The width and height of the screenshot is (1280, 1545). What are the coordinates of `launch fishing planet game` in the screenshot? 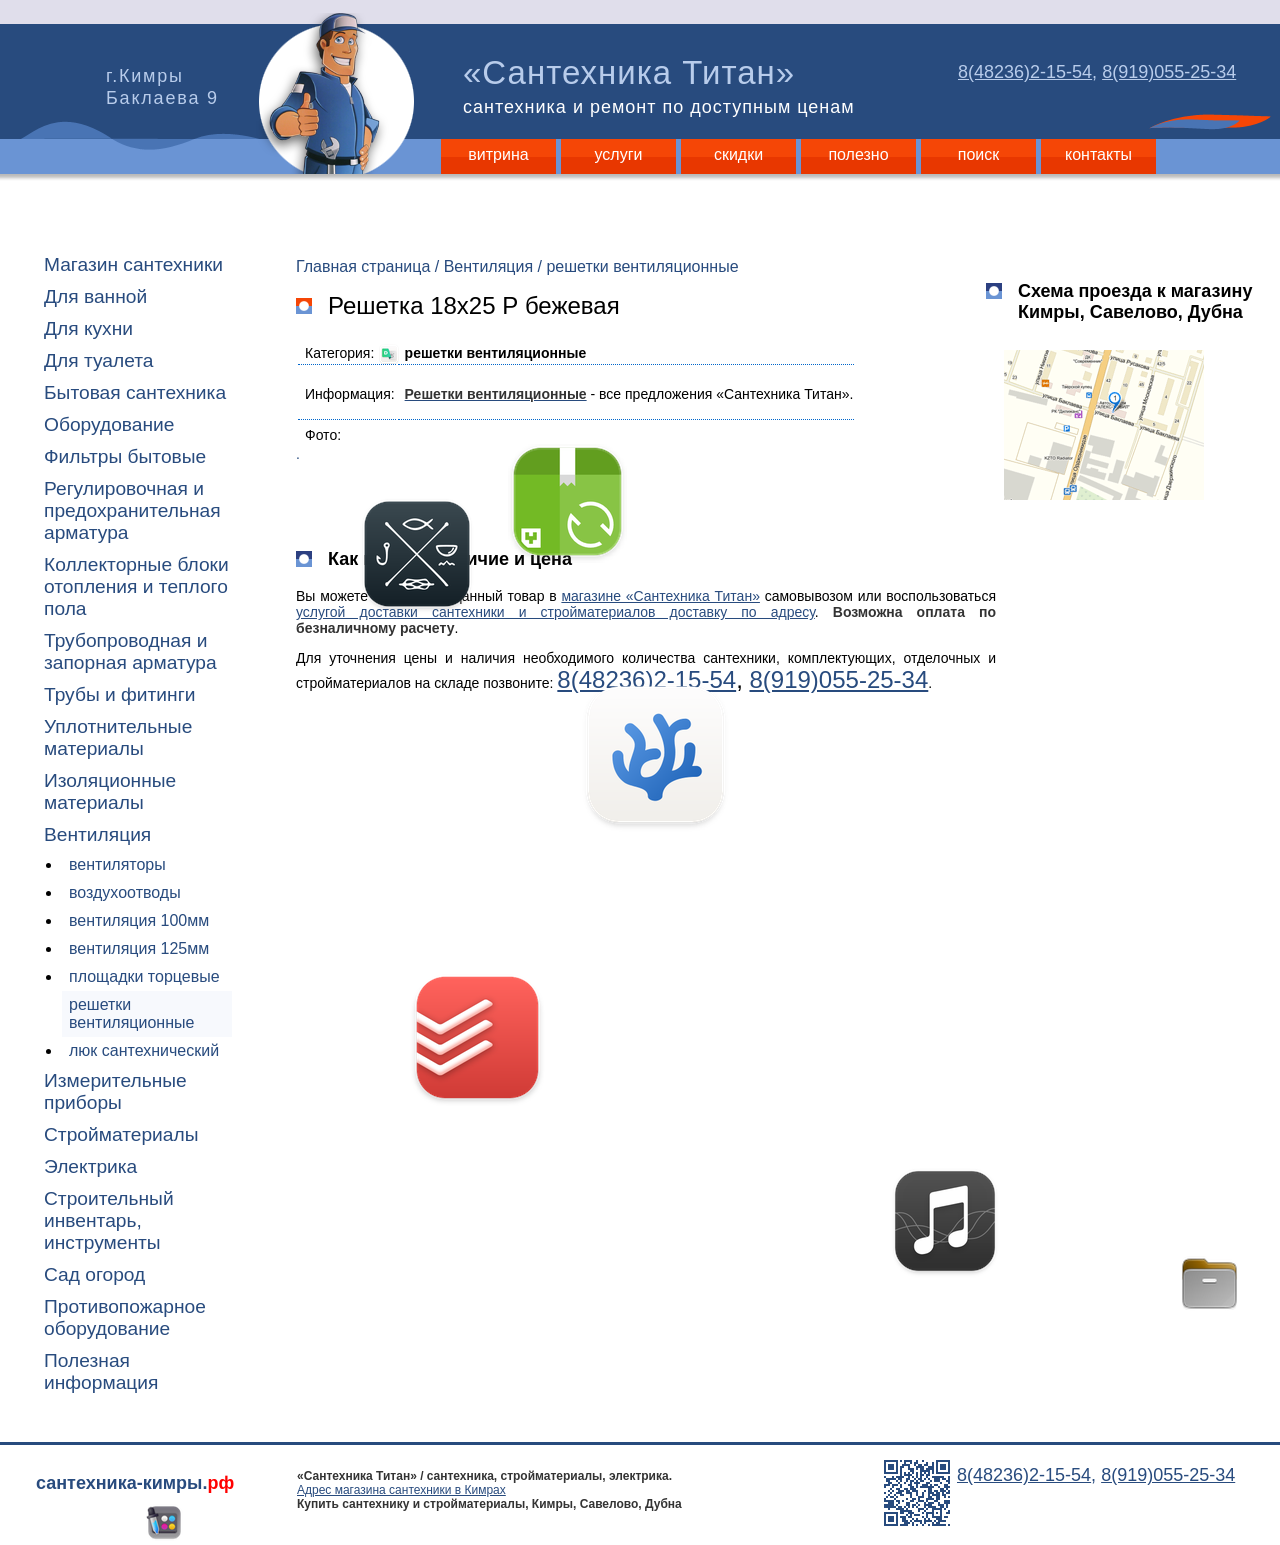 It's located at (417, 554).